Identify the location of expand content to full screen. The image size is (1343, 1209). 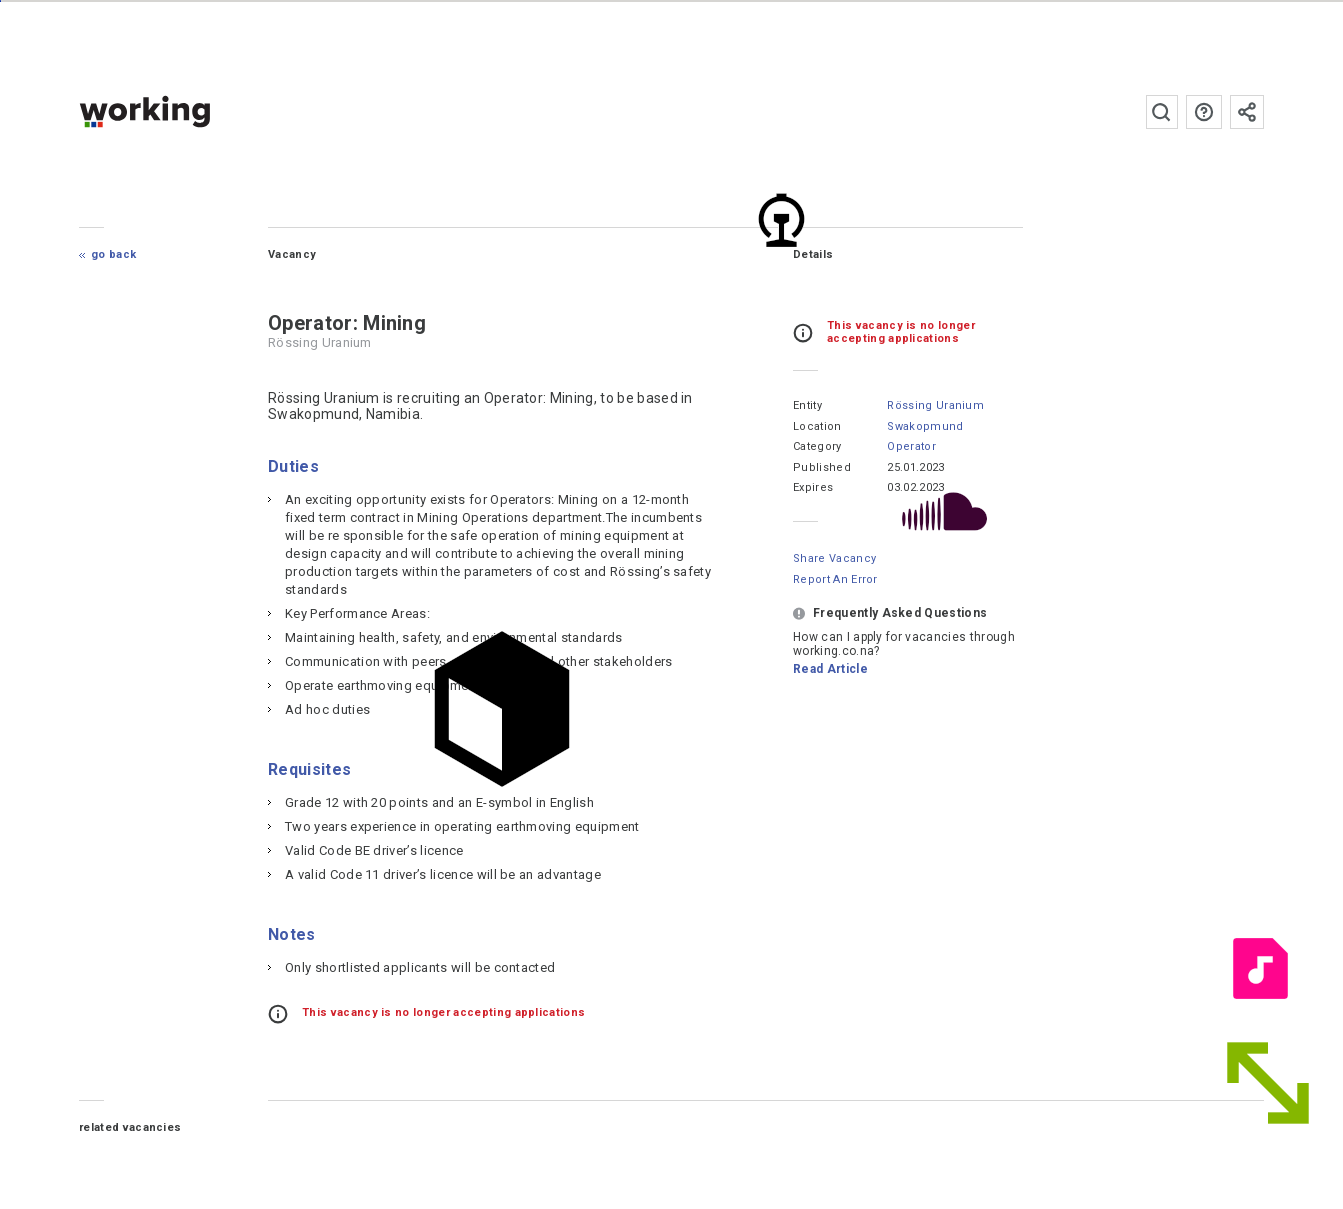
(1268, 1083).